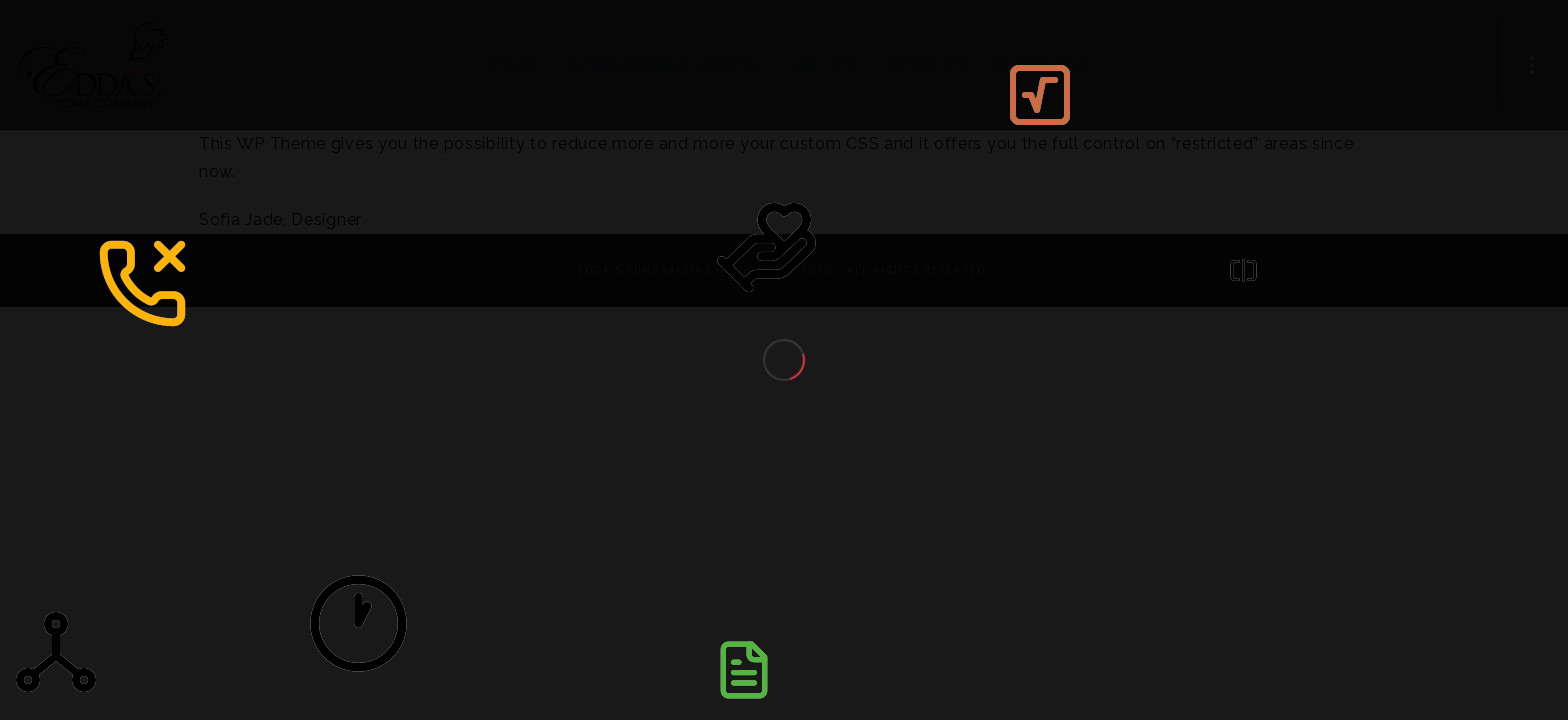 This screenshot has width=1568, height=720. What do you see at coordinates (358, 623) in the screenshot?
I see `indicates the time is 1 o'clock` at bounding box center [358, 623].